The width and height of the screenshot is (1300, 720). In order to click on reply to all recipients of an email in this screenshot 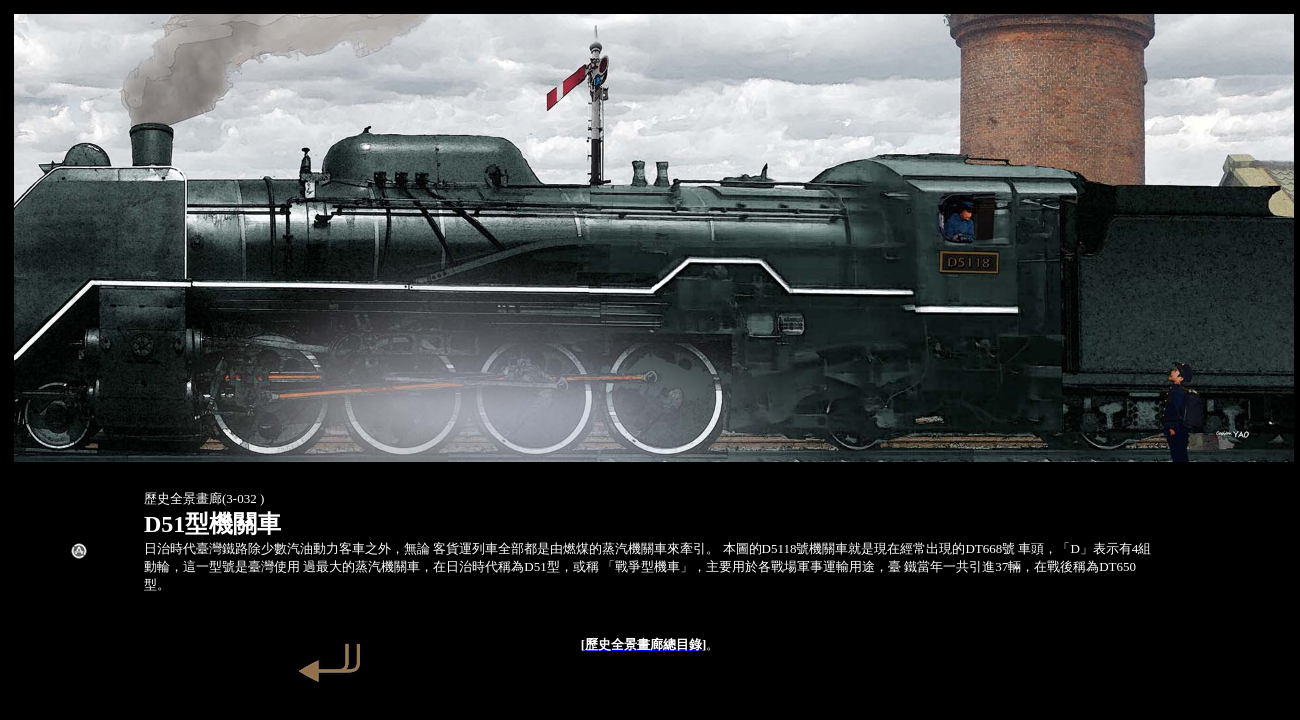, I will do `click(328, 662)`.